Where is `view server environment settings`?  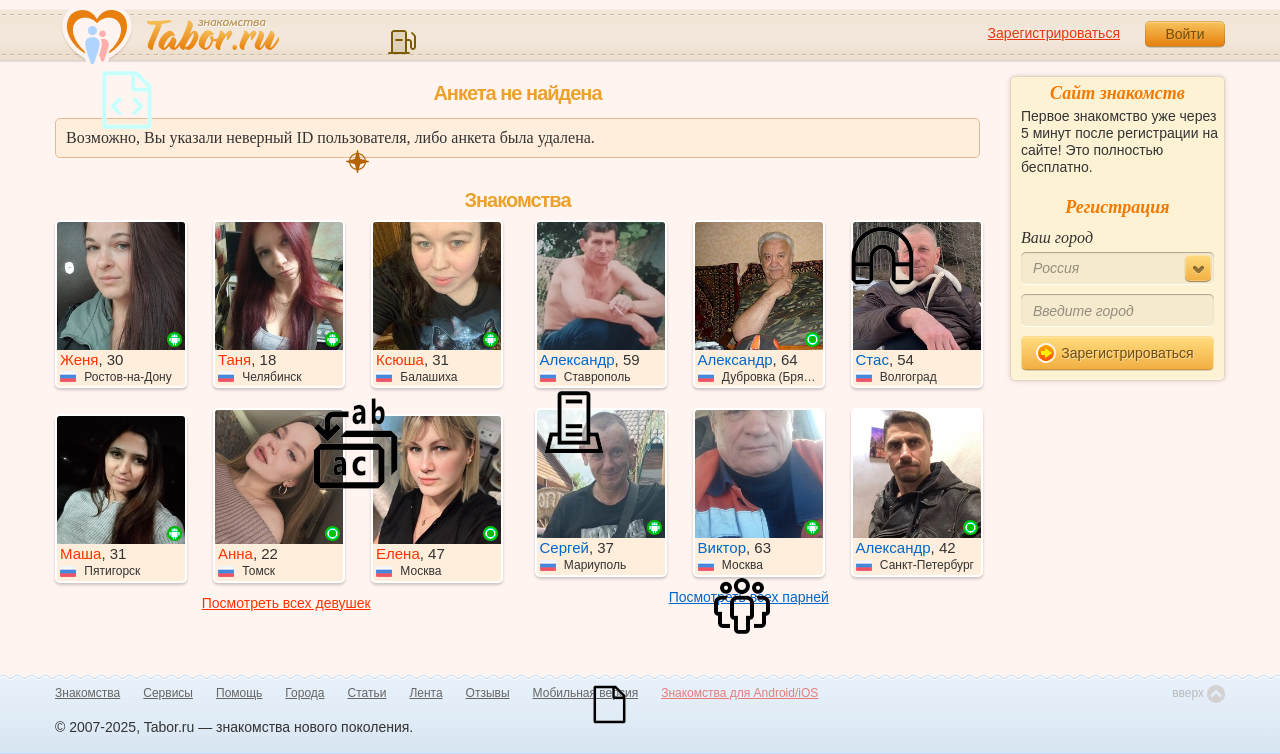
view server environment settings is located at coordinates (574, 420).